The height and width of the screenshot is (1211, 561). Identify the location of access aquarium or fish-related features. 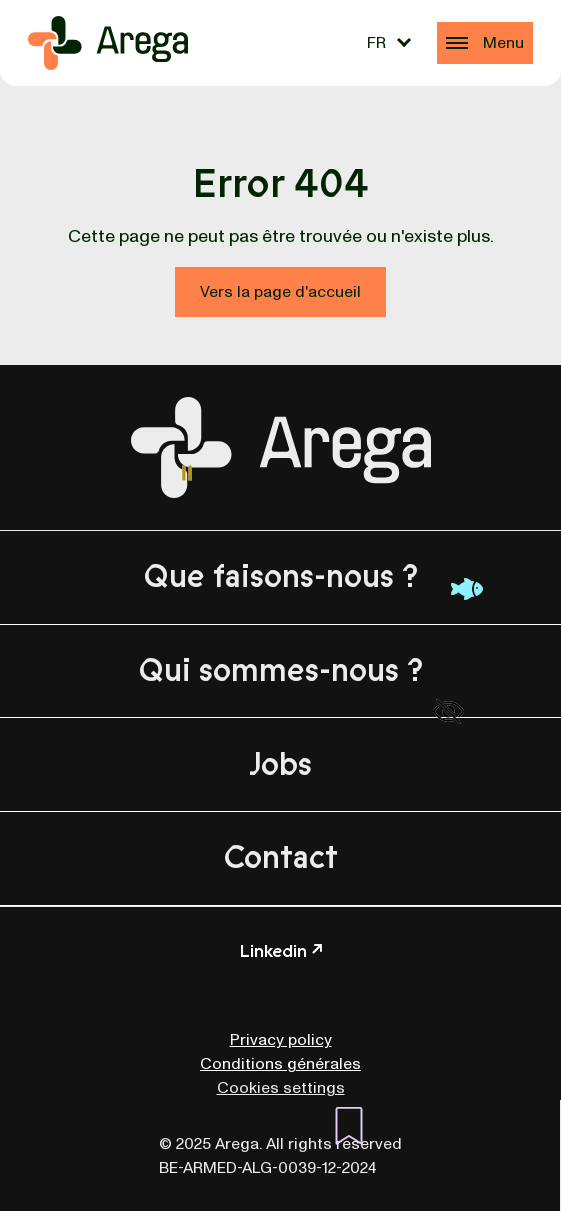
(467, 589).